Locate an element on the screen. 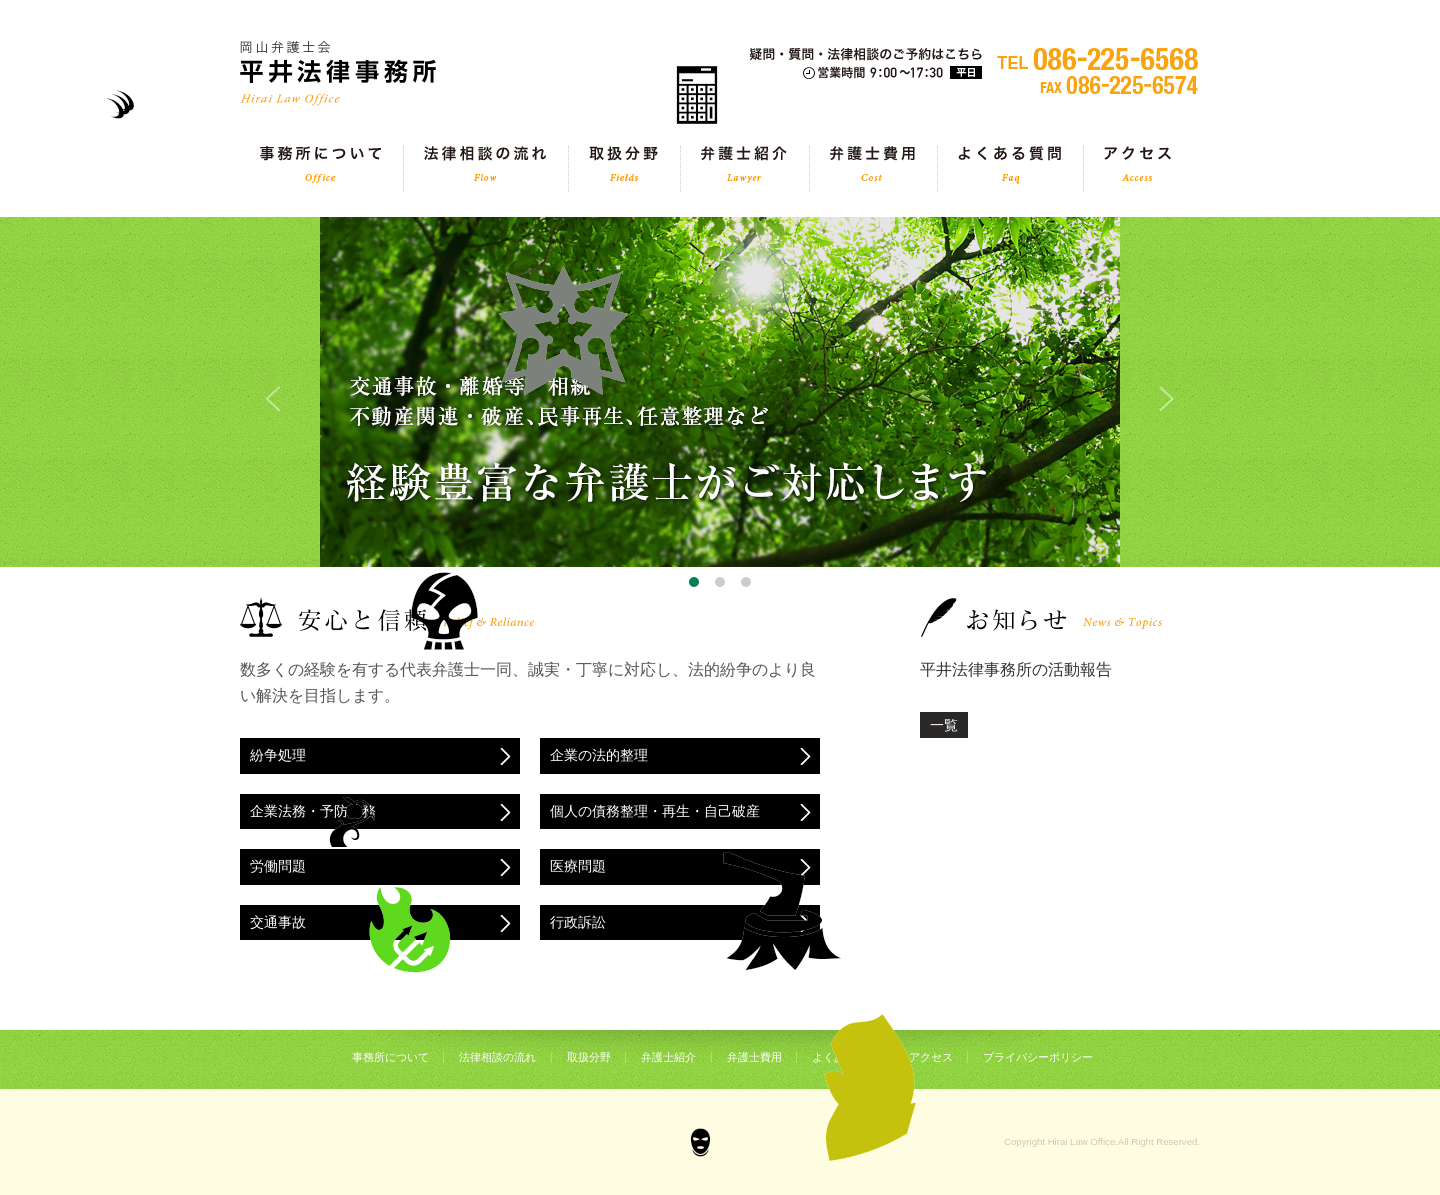  attack or slash action in a game is located at coordinates (119, 104).